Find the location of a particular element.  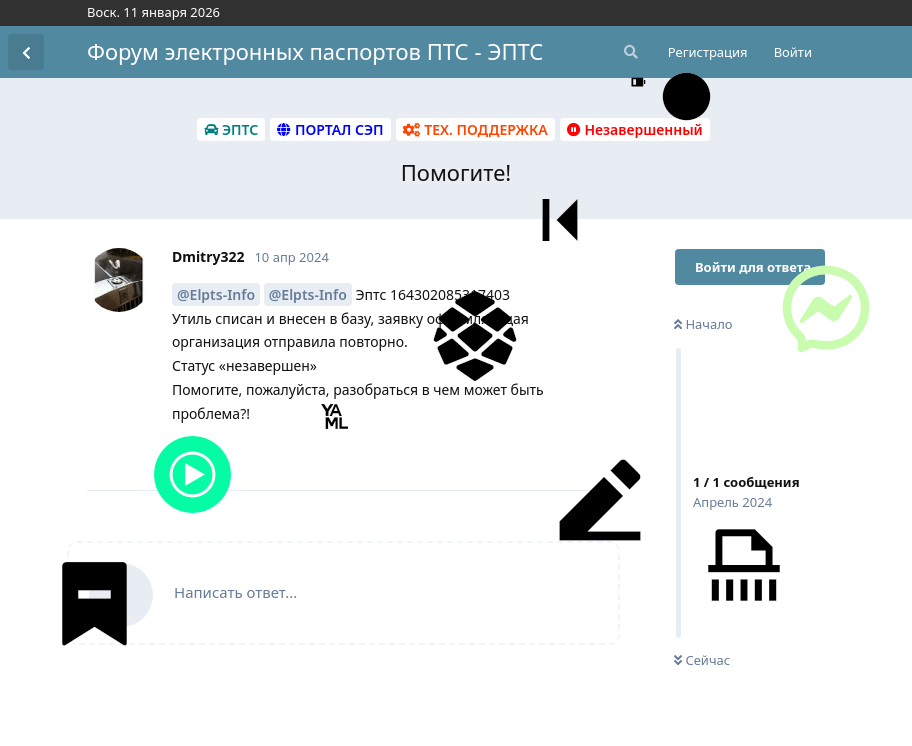

unselected or inactive radio button option is located at coordinates (686, 96).